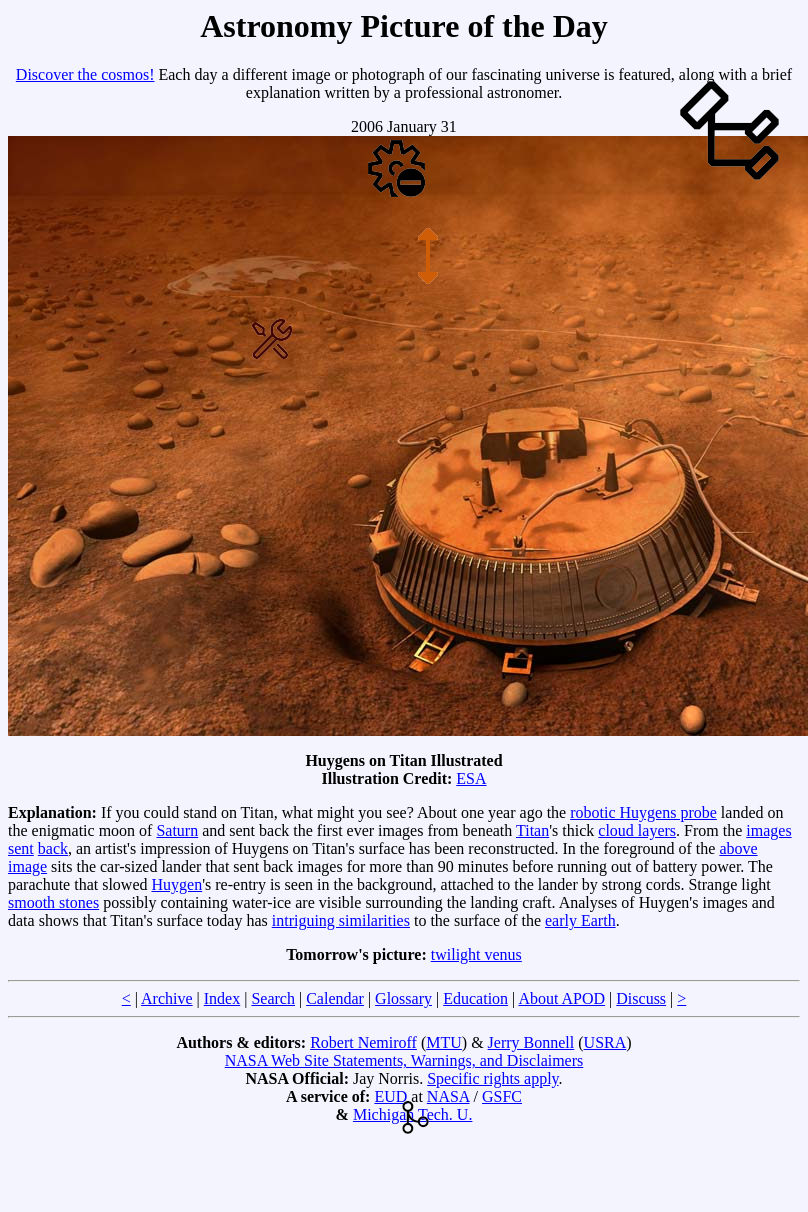  Describe the element at coordinates (396, 168) in the screenshot. I see `exclude file or folder from settings` at that location.